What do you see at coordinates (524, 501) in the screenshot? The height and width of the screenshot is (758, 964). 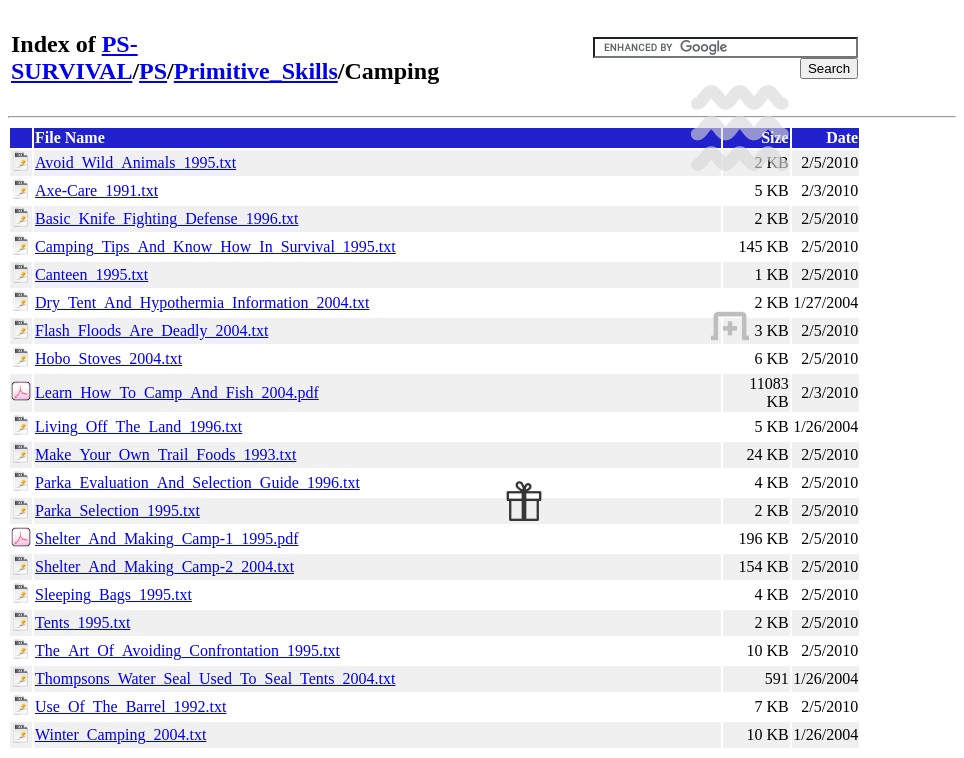 I see `view birthday events in calendar` at bounding box center [524, 501].